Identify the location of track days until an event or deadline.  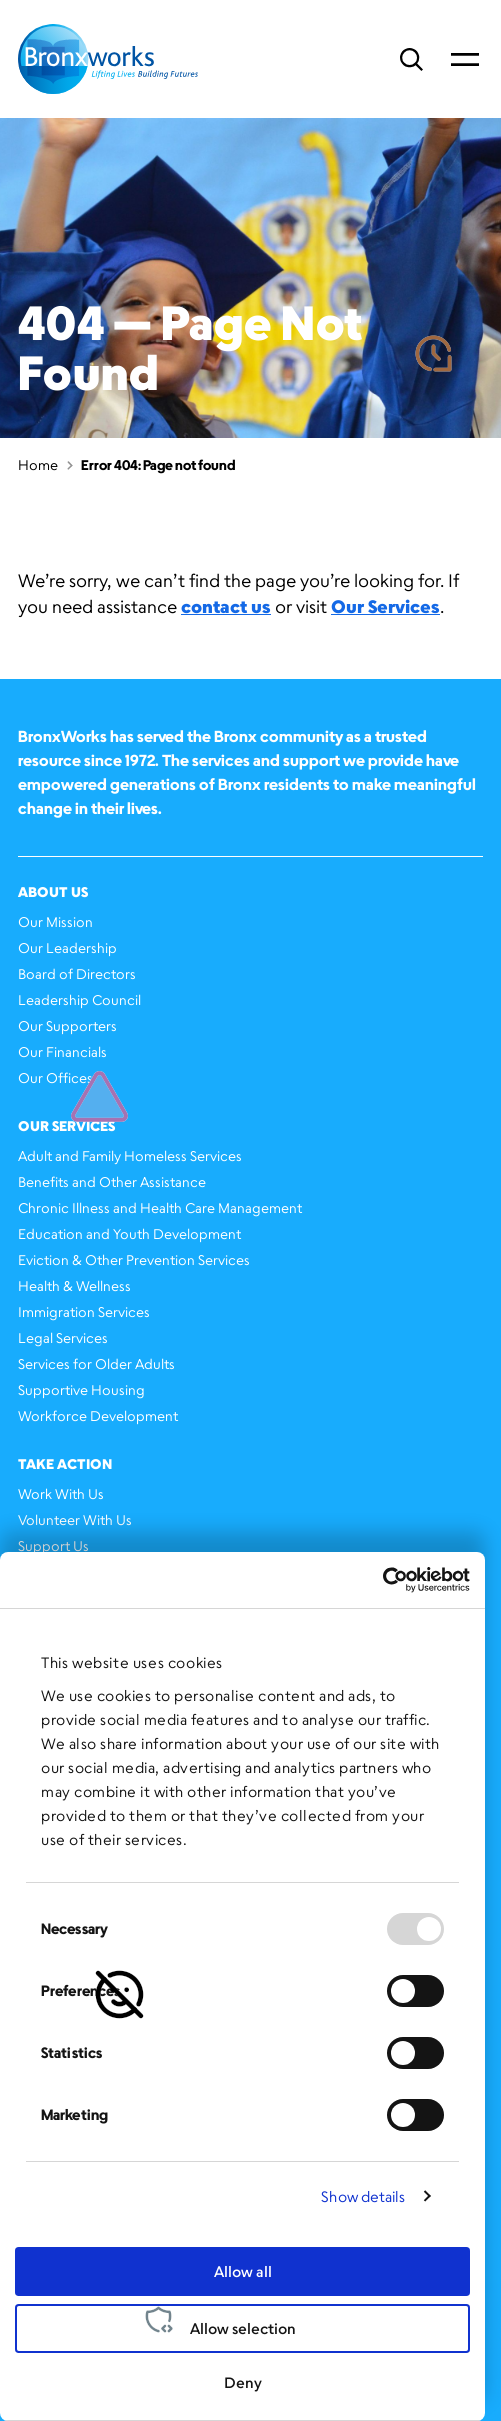
(433, 353).